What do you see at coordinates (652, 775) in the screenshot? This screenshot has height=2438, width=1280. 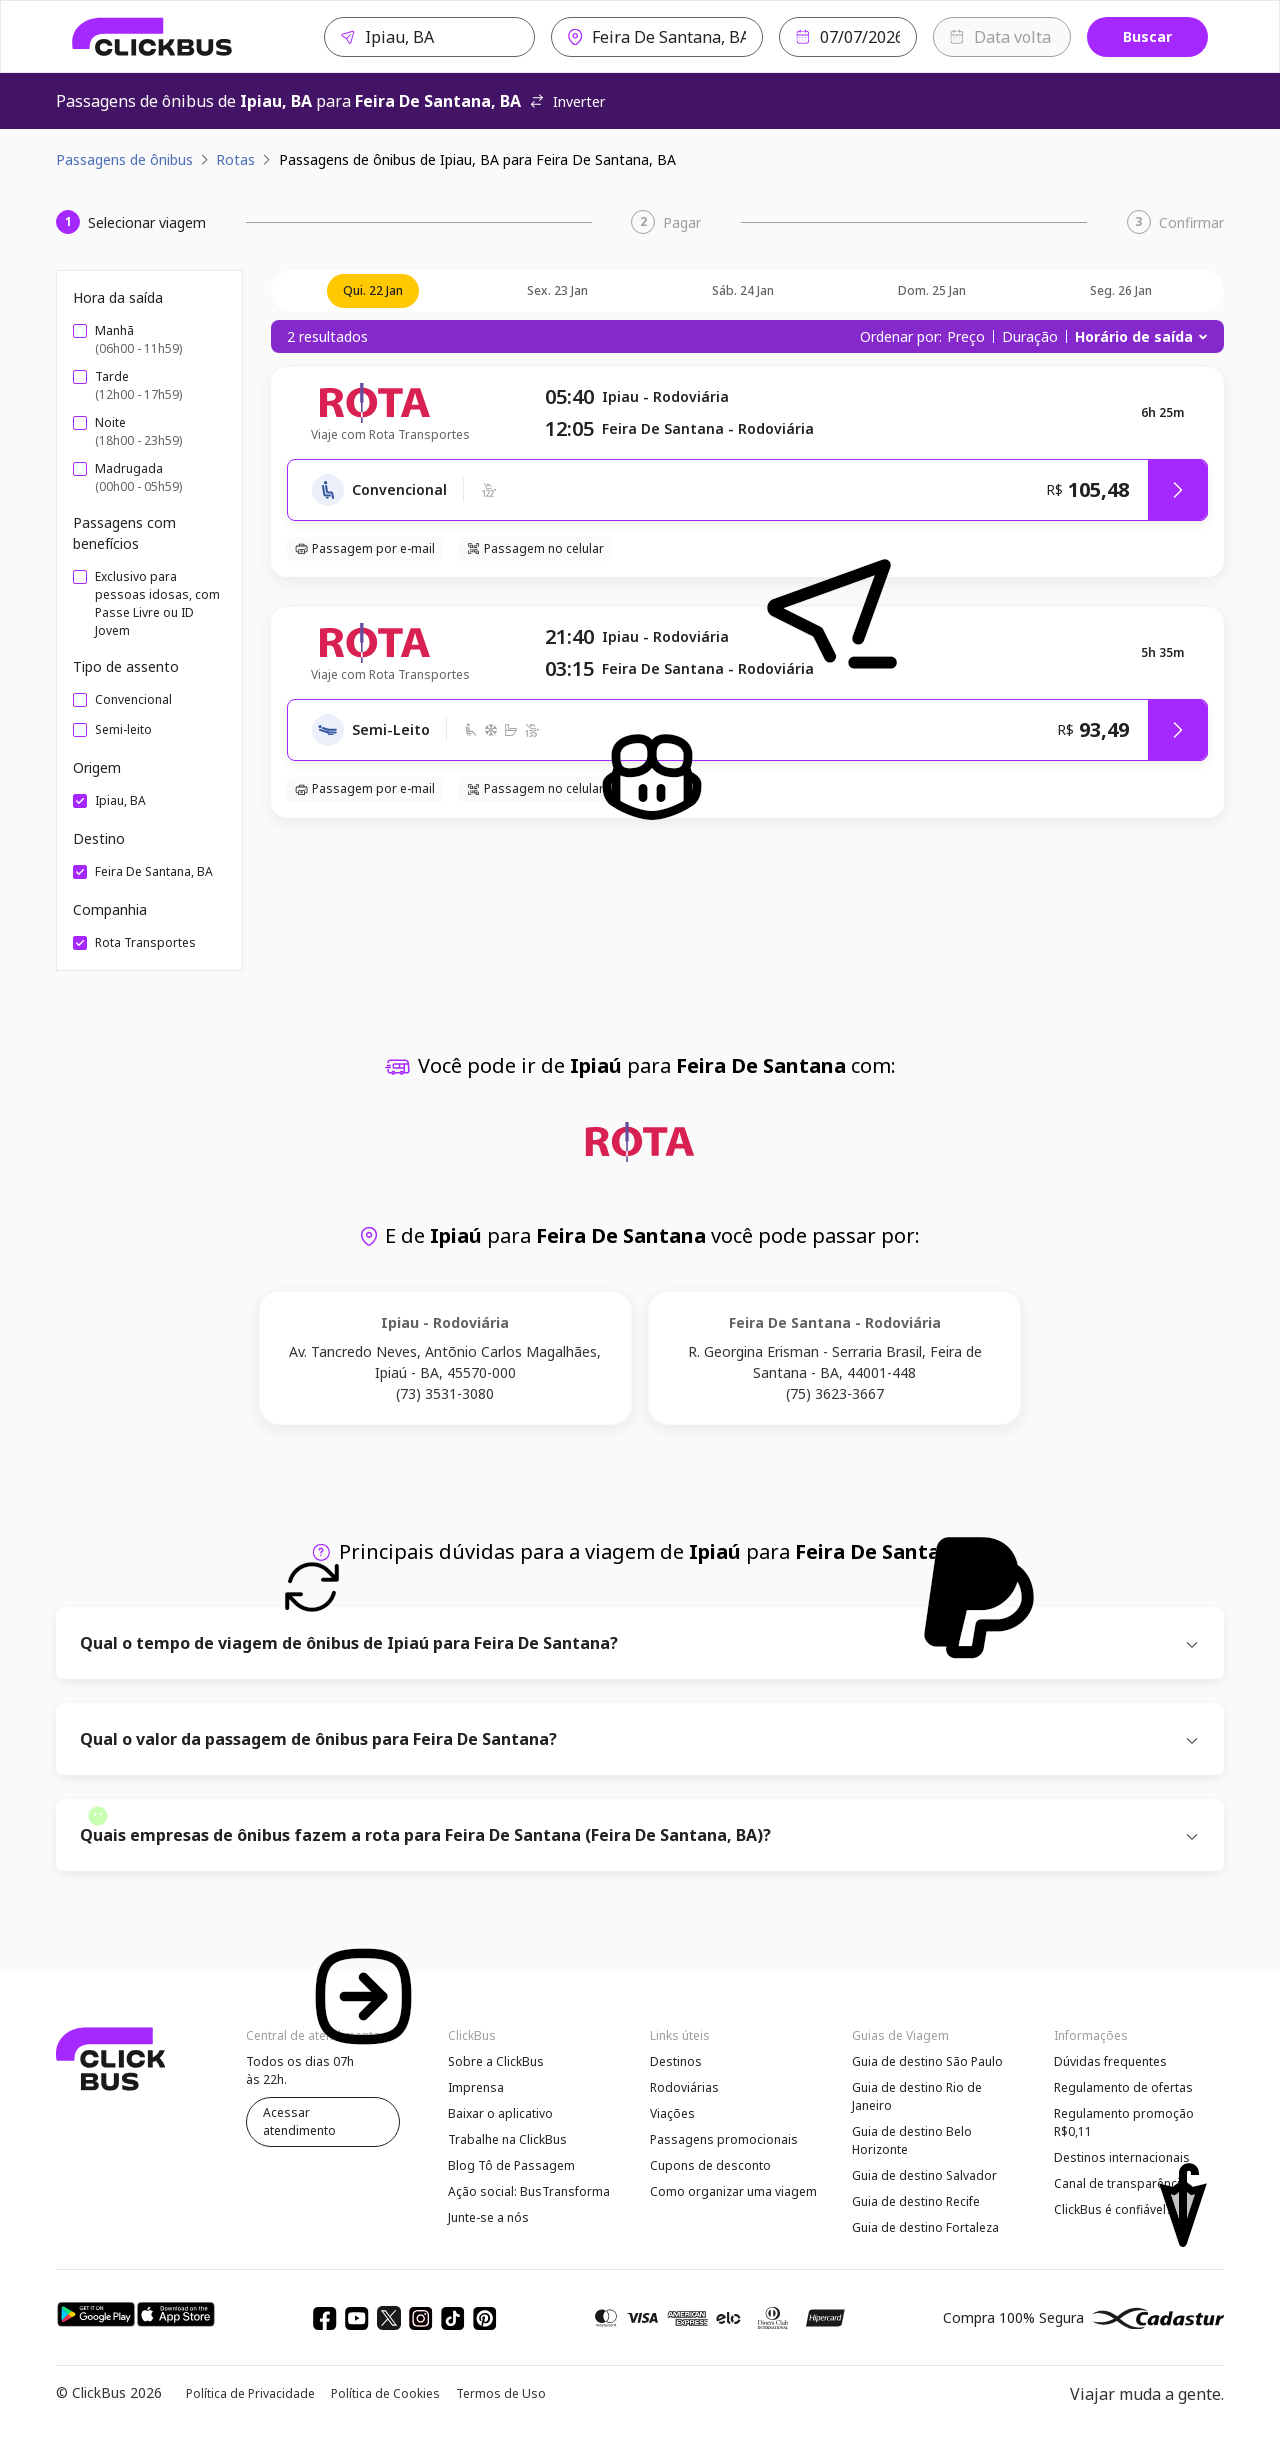 I see `access github copilot AI coding assistant` at bounding box center [652, 775].